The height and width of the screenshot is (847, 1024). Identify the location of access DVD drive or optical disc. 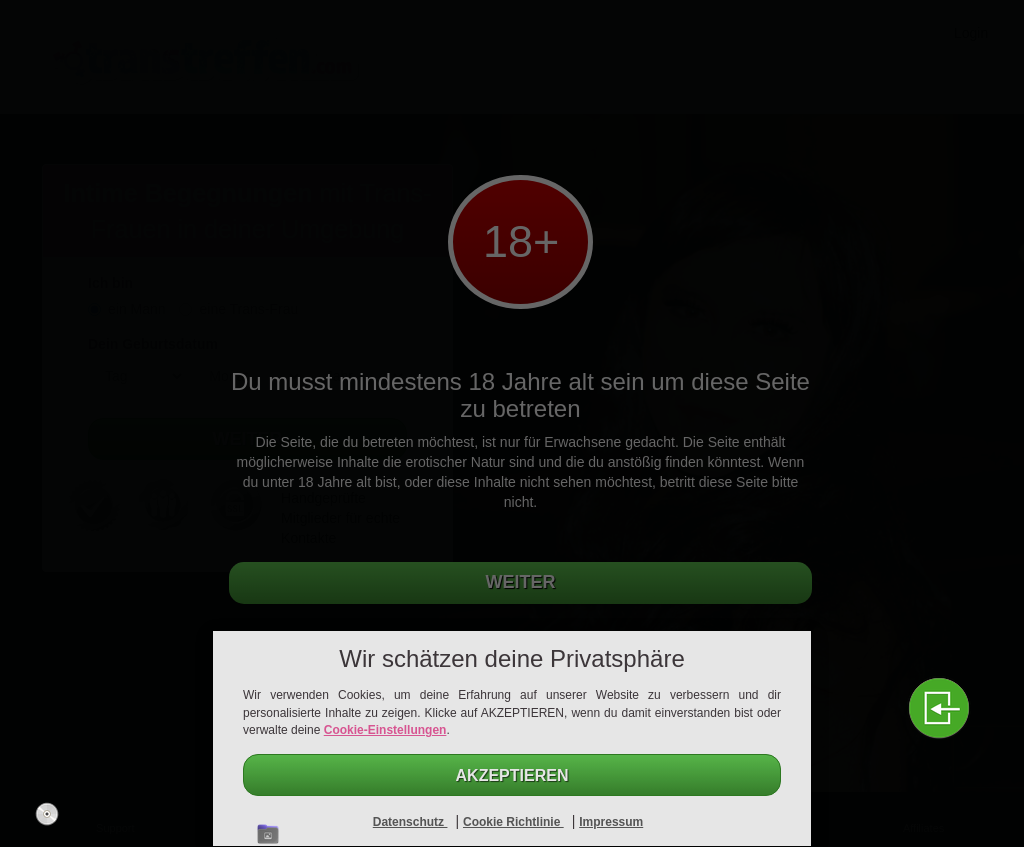
(47, 814).